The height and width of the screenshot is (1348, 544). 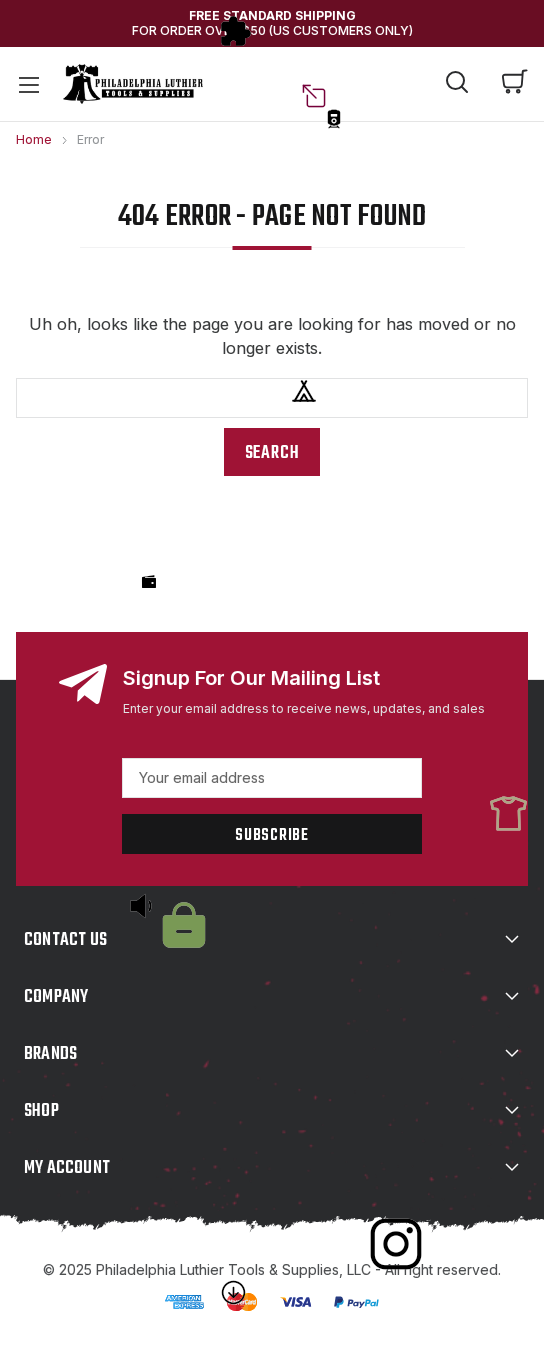 I want to click on remove item from shopping bag, so click(x=184, y=925).